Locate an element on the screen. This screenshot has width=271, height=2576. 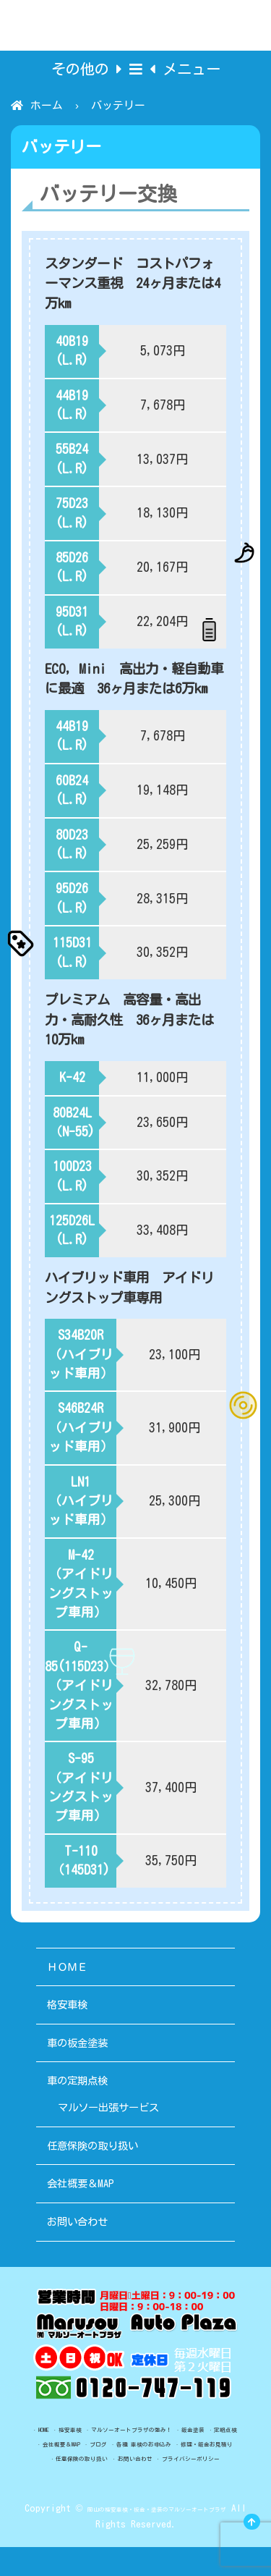
mark item as favorite is located at coordinates (20, 943).